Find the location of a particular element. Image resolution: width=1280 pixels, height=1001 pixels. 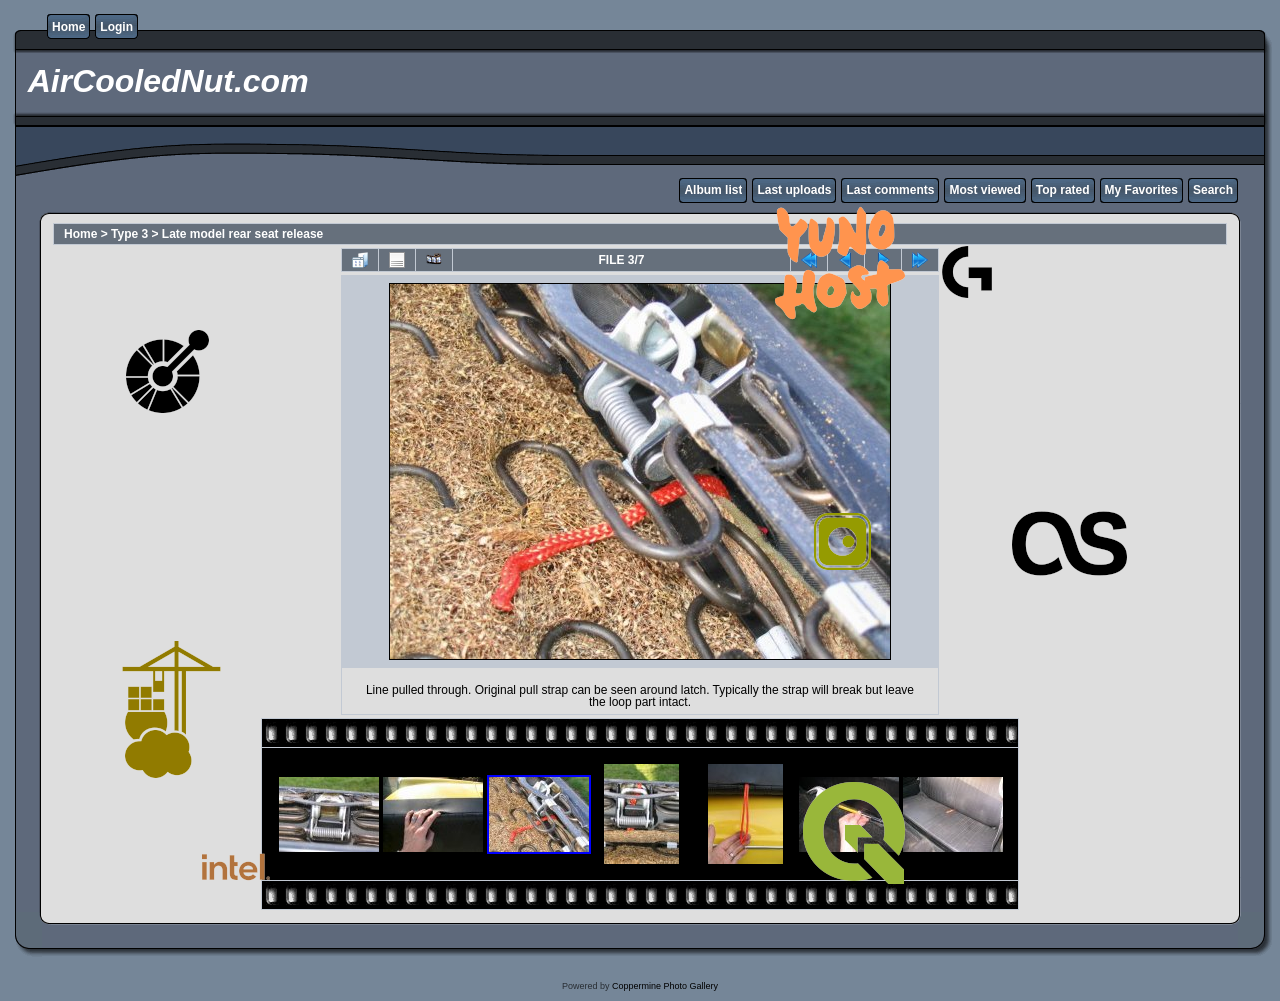

open QGIS geographic information system application is located at coordinates (854, 833).